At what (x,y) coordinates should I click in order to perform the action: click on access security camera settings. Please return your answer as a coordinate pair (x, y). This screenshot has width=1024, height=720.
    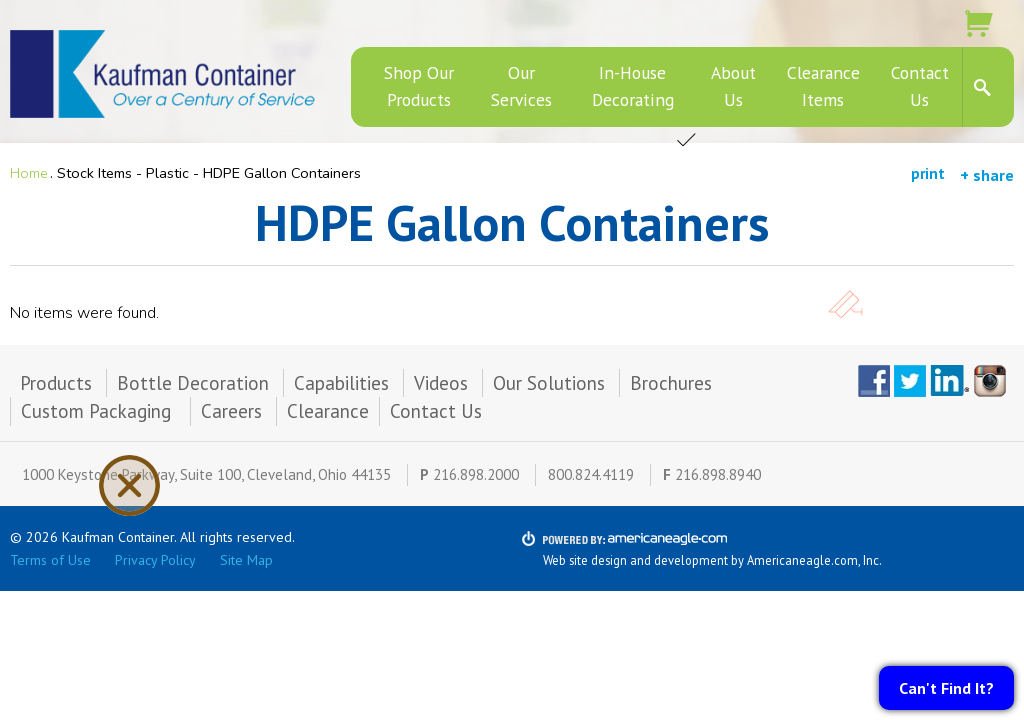
    Looking at the image, I should click on (845, 306).